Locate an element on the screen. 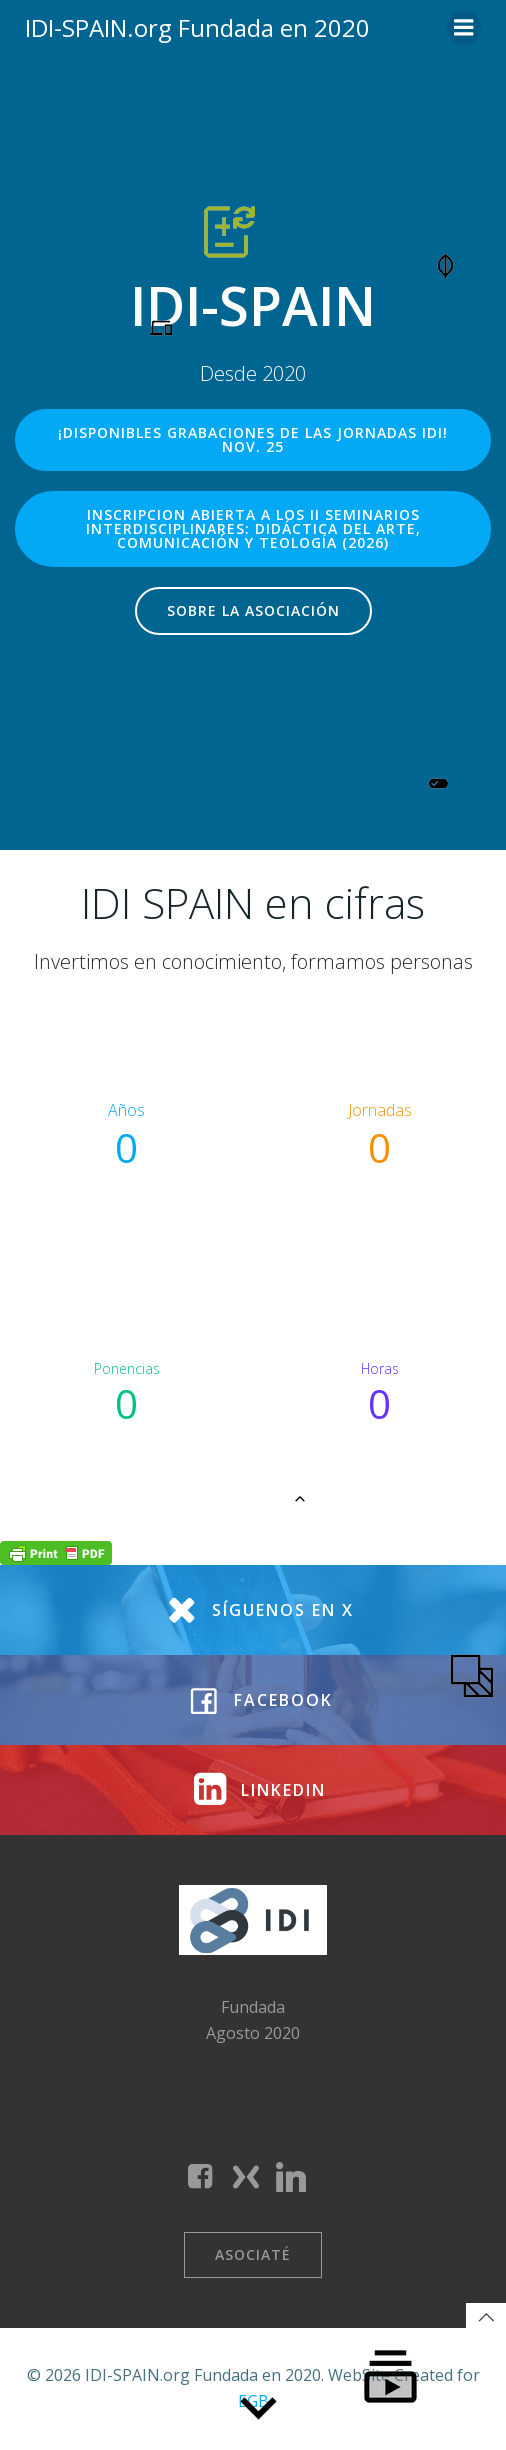  collapse an expanded section is located at coordinates (300, 1499).